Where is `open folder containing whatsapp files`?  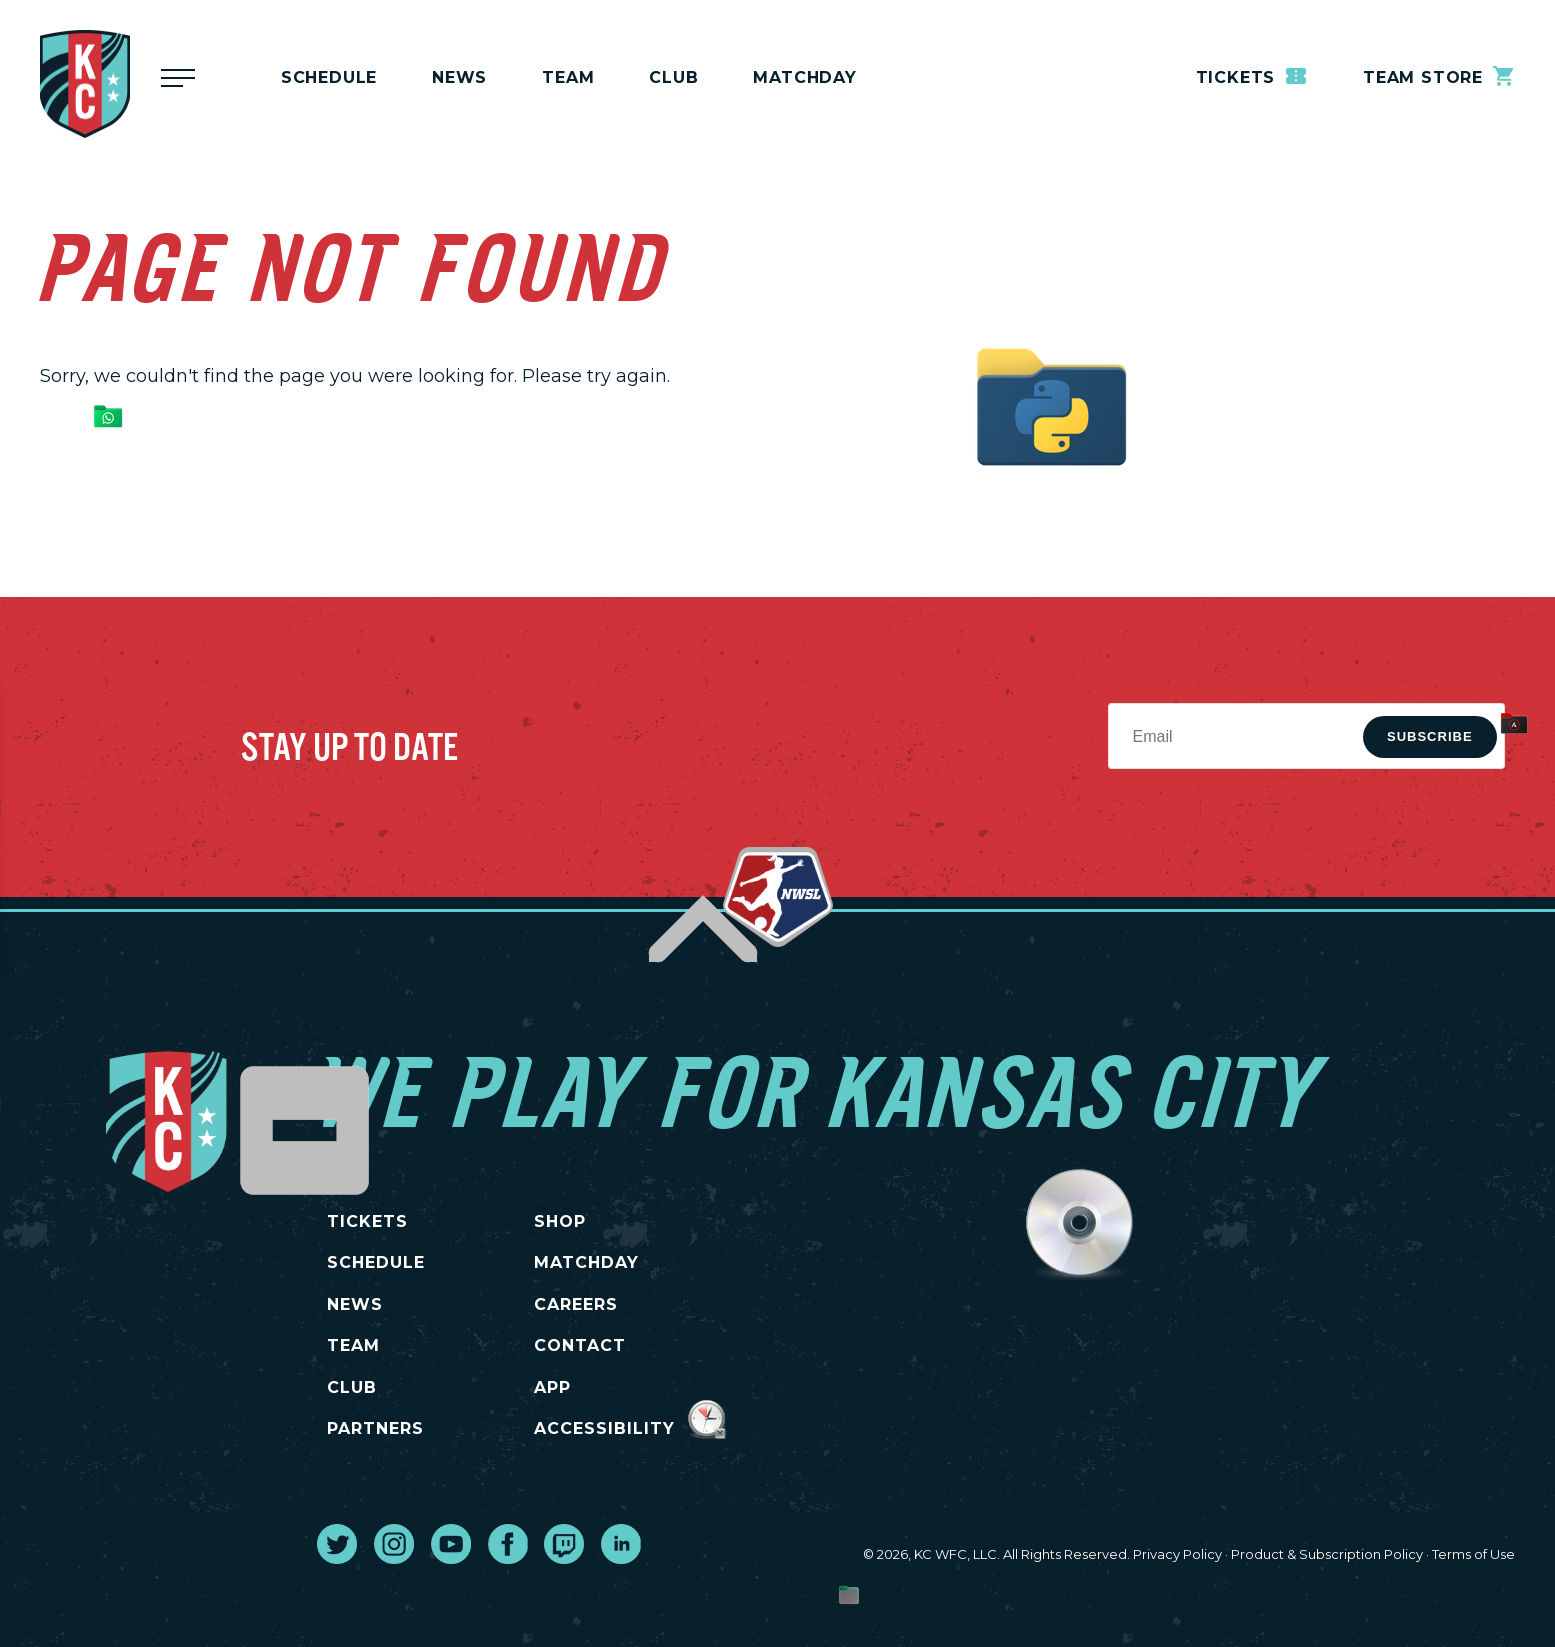
open folder containing whatsapp files is located at coordinates (108, 417).